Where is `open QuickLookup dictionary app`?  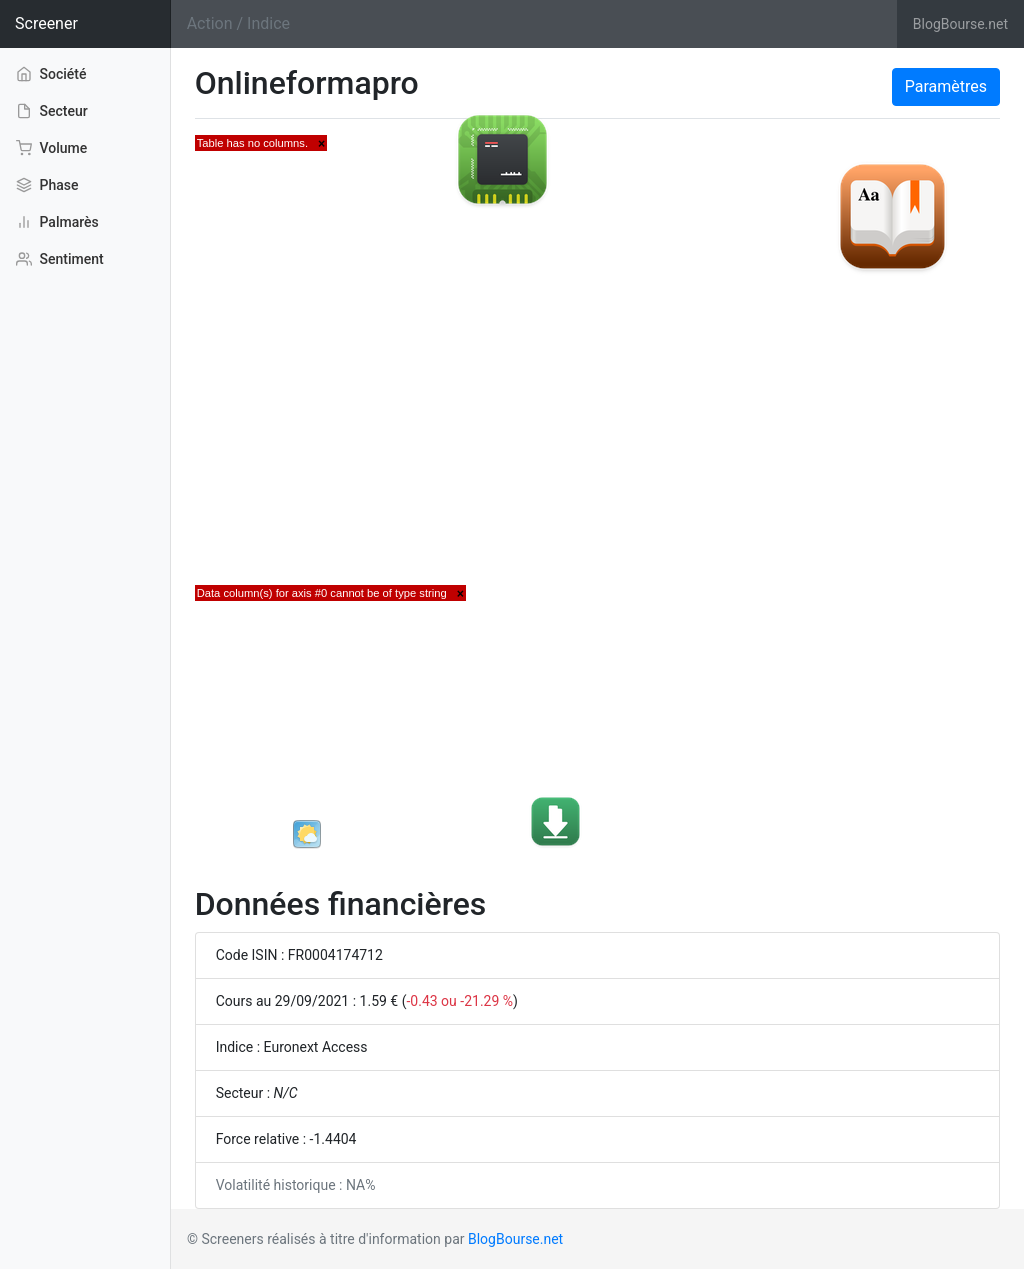
open QuickLookup dictionary app is located at coordinates (892, 216).